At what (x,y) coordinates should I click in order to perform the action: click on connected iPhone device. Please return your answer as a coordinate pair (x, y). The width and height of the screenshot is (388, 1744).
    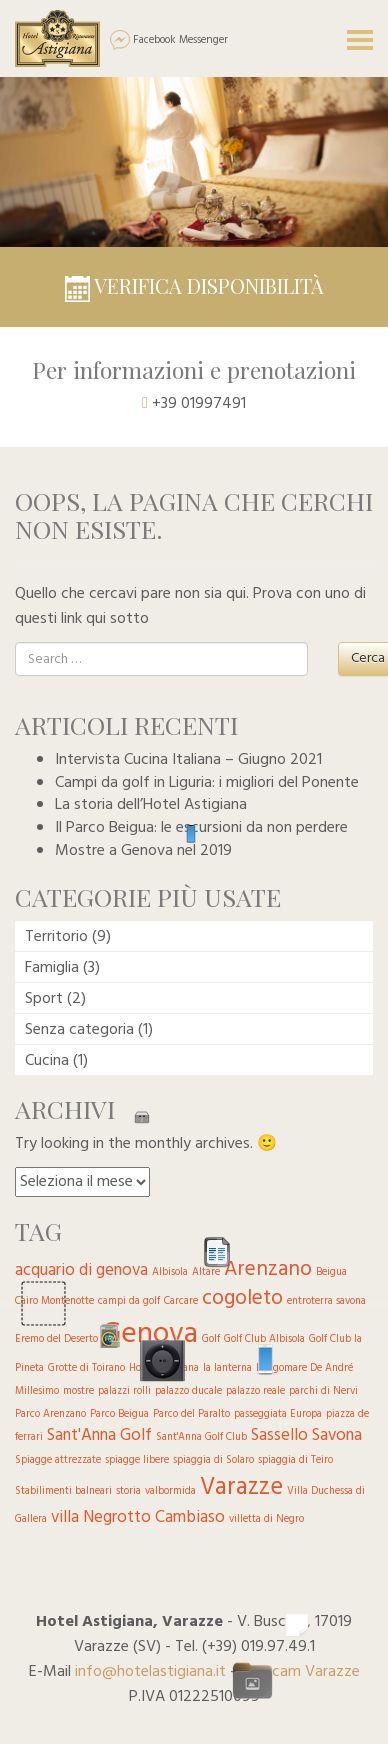
    Looking at the image, I should click on (265, 1359).